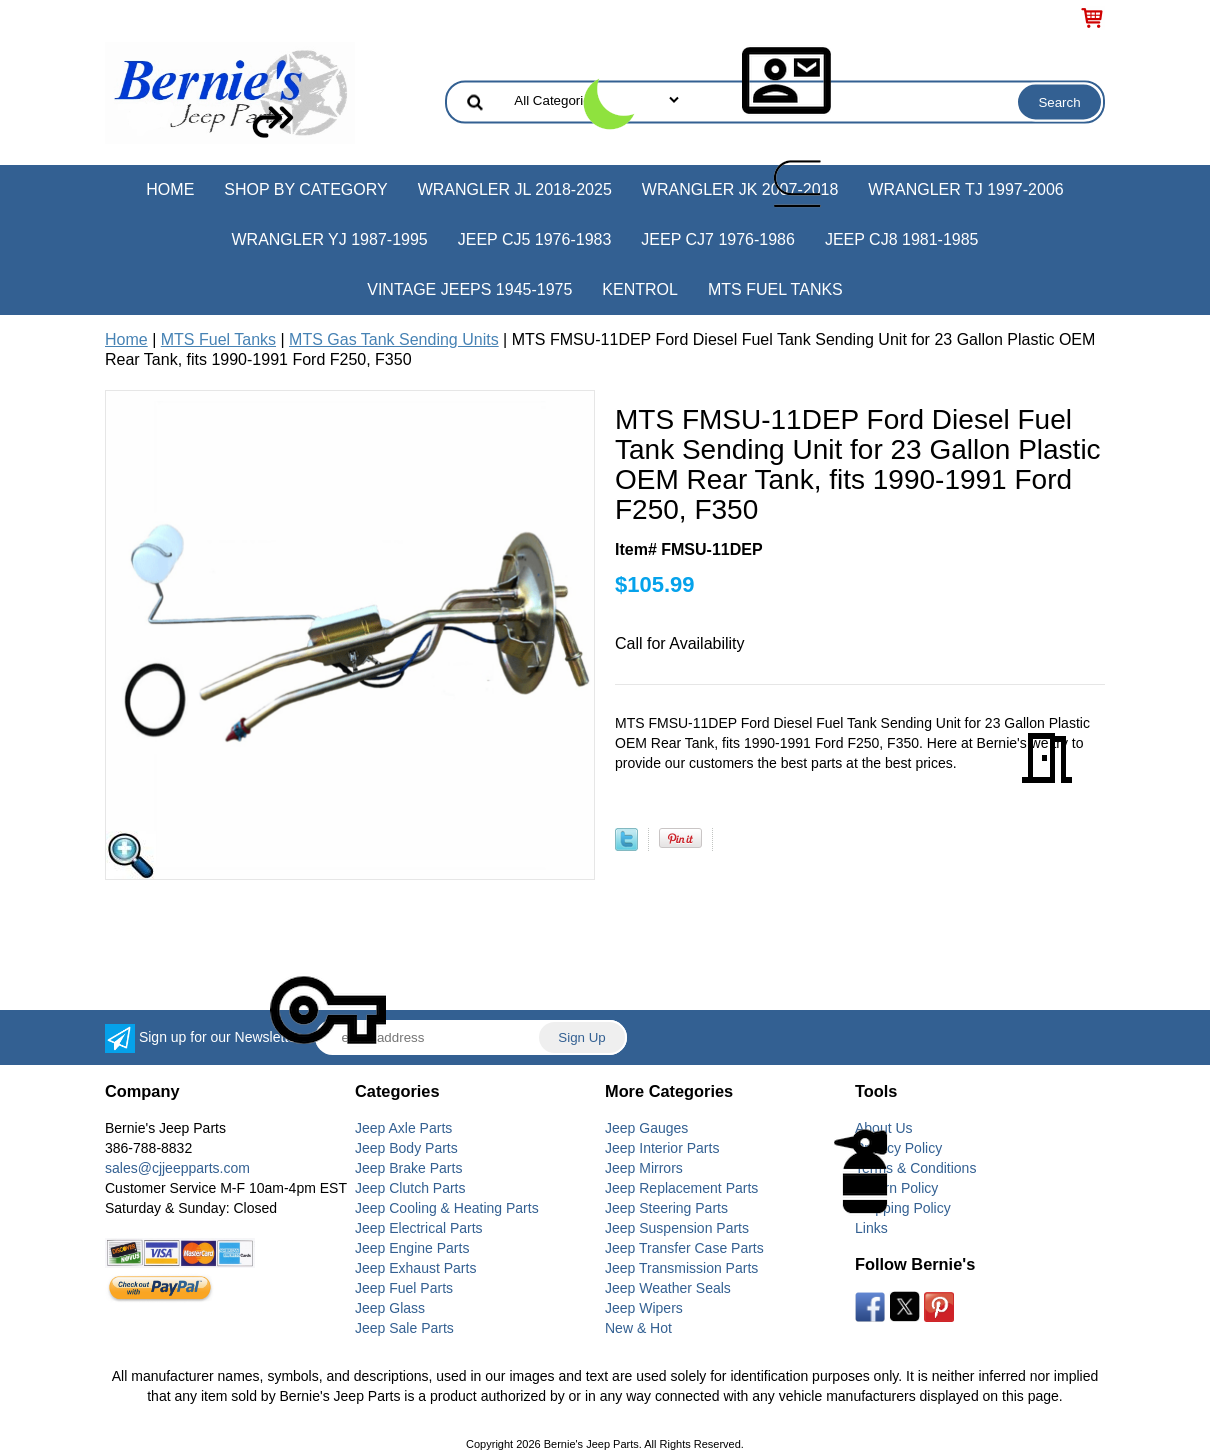 This screenshot has height=1454, width=1210. Describe the element at coordinates (609, 104) in the screenshot. I see `toggle dark mode` at that location.